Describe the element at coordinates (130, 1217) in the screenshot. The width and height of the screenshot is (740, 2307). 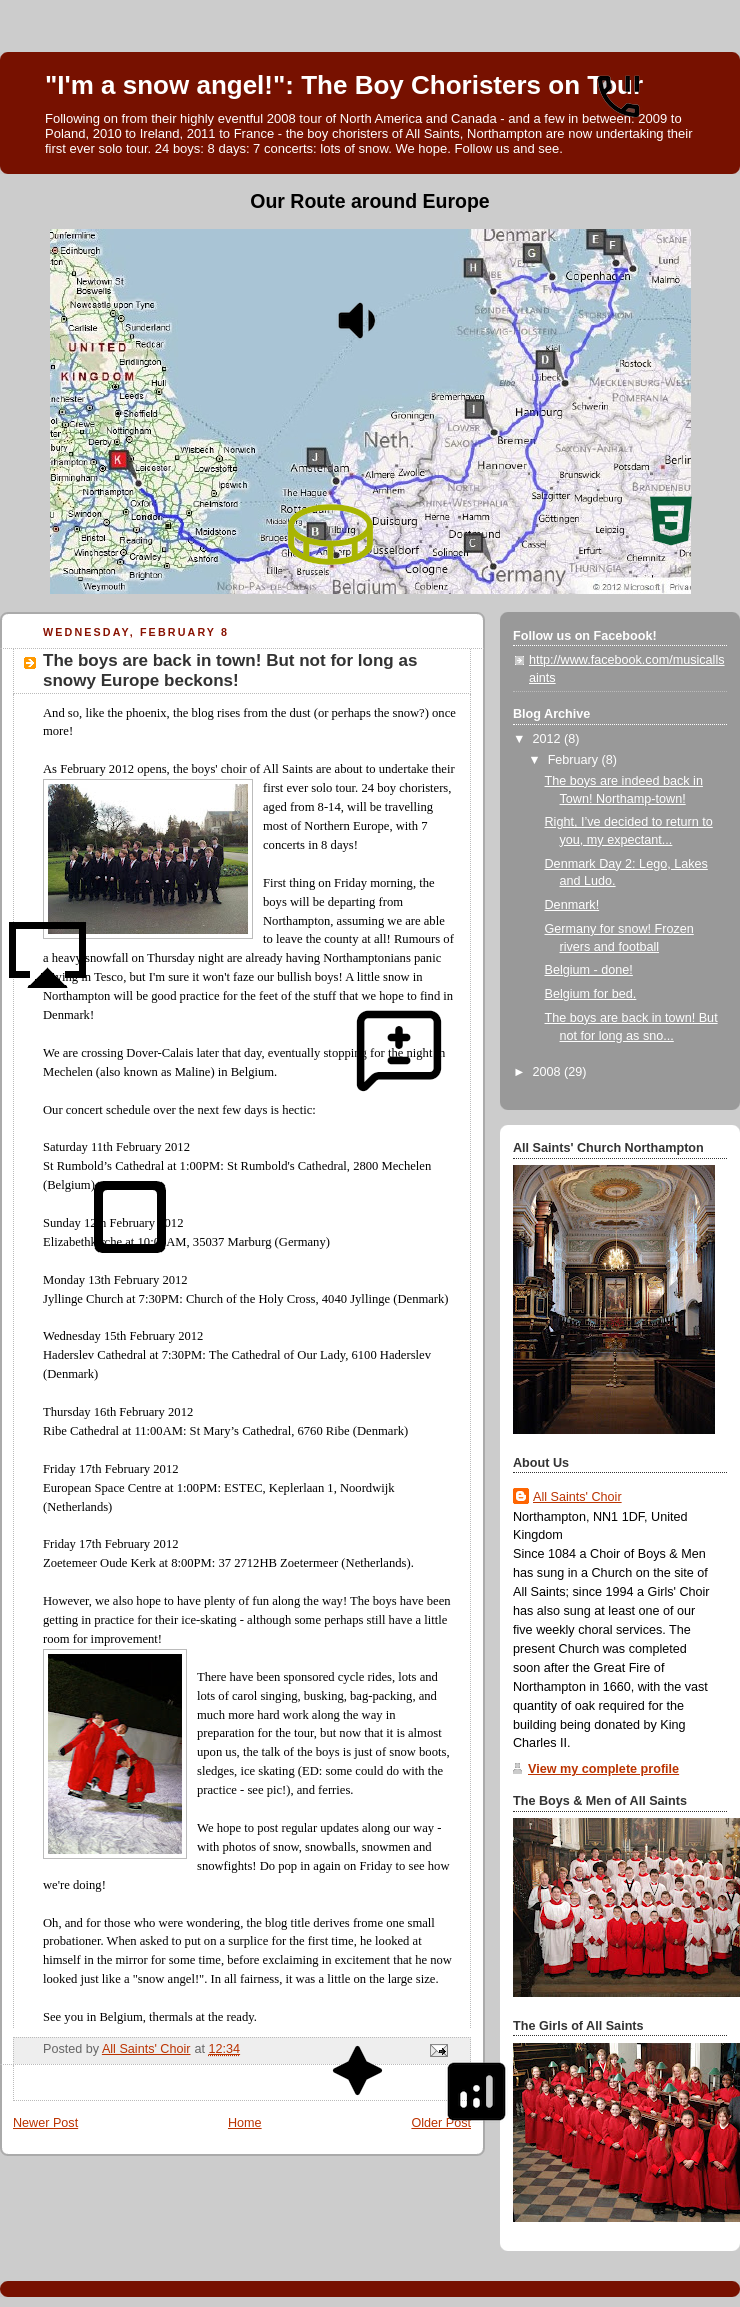
I see `crop image to square aspect ratio` at that location.